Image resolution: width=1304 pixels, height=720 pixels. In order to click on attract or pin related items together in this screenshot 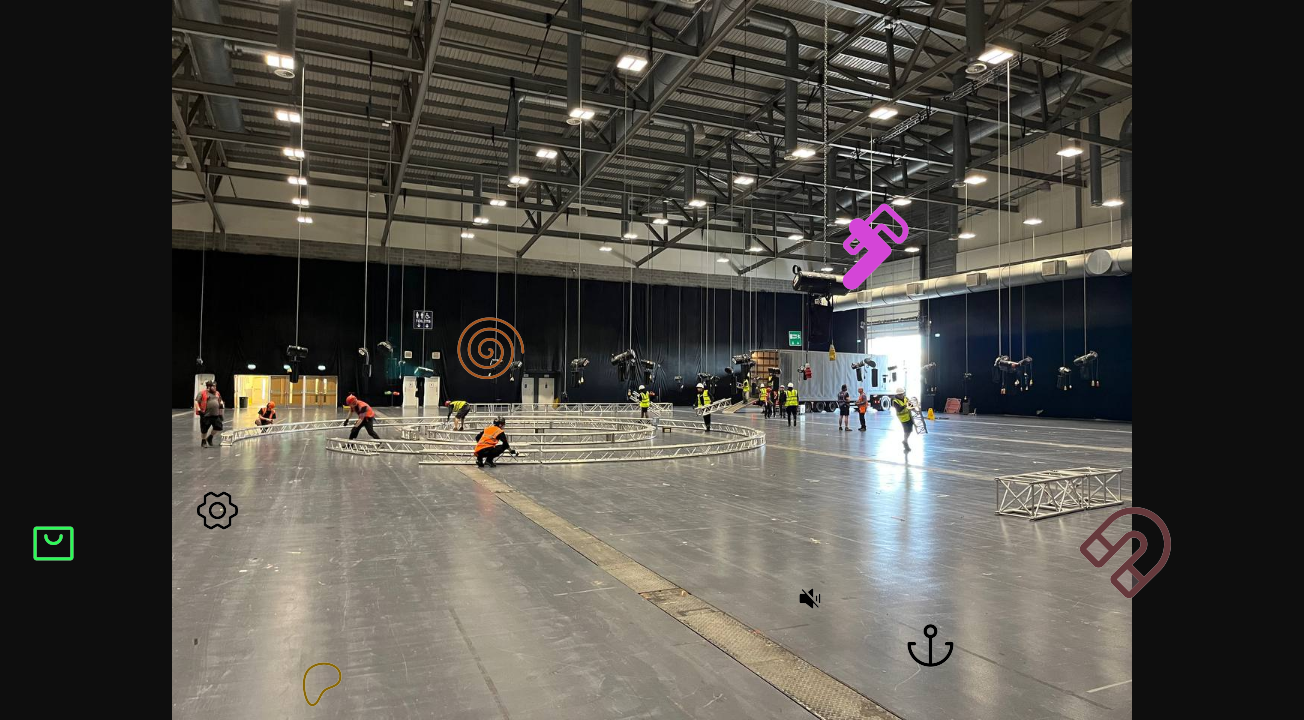, I will do `click(1127, 551)`.